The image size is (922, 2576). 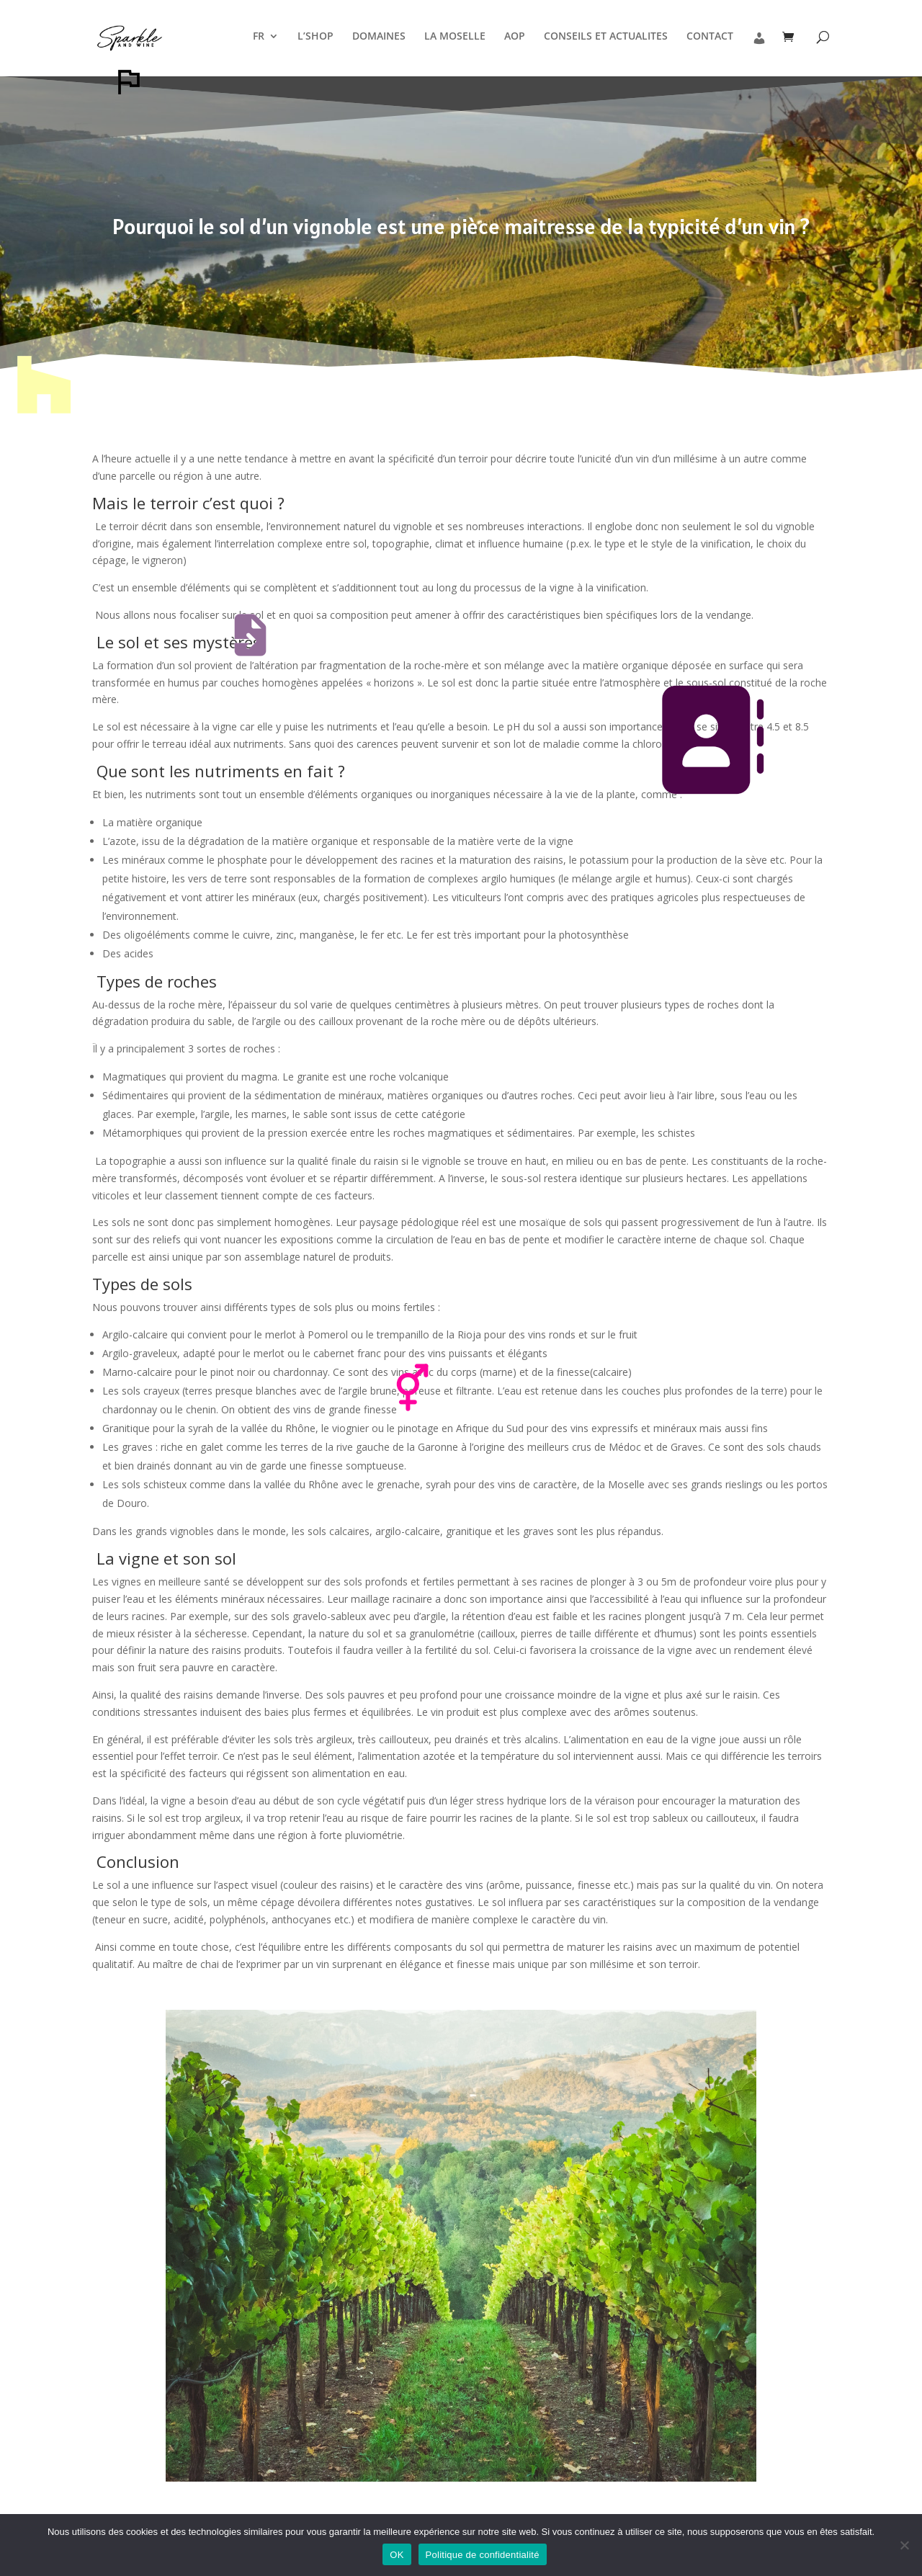 I want to click on import a file from another location, so click(x=250, y=635).